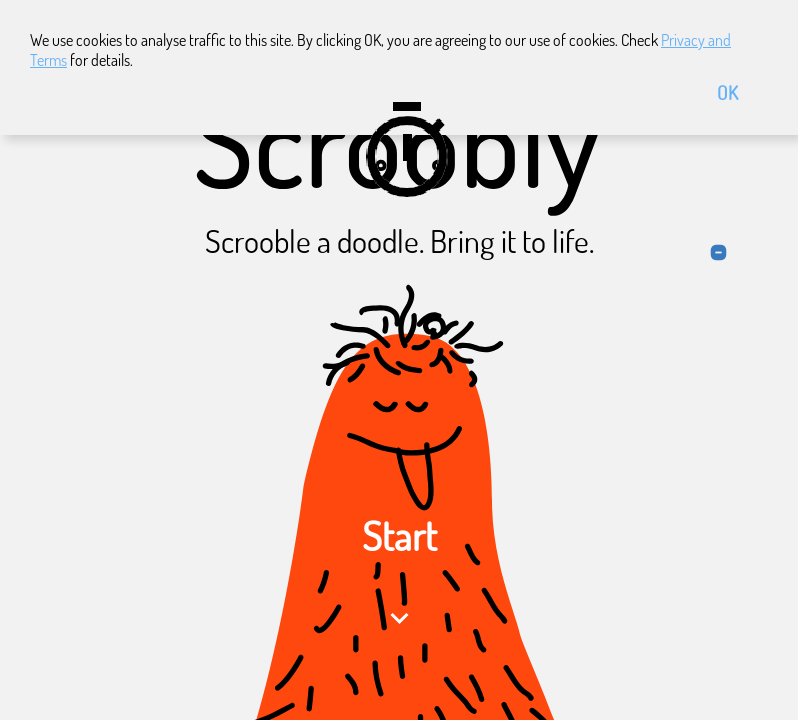  I want to click on remove an item from a list or collection, so click(718, 252).